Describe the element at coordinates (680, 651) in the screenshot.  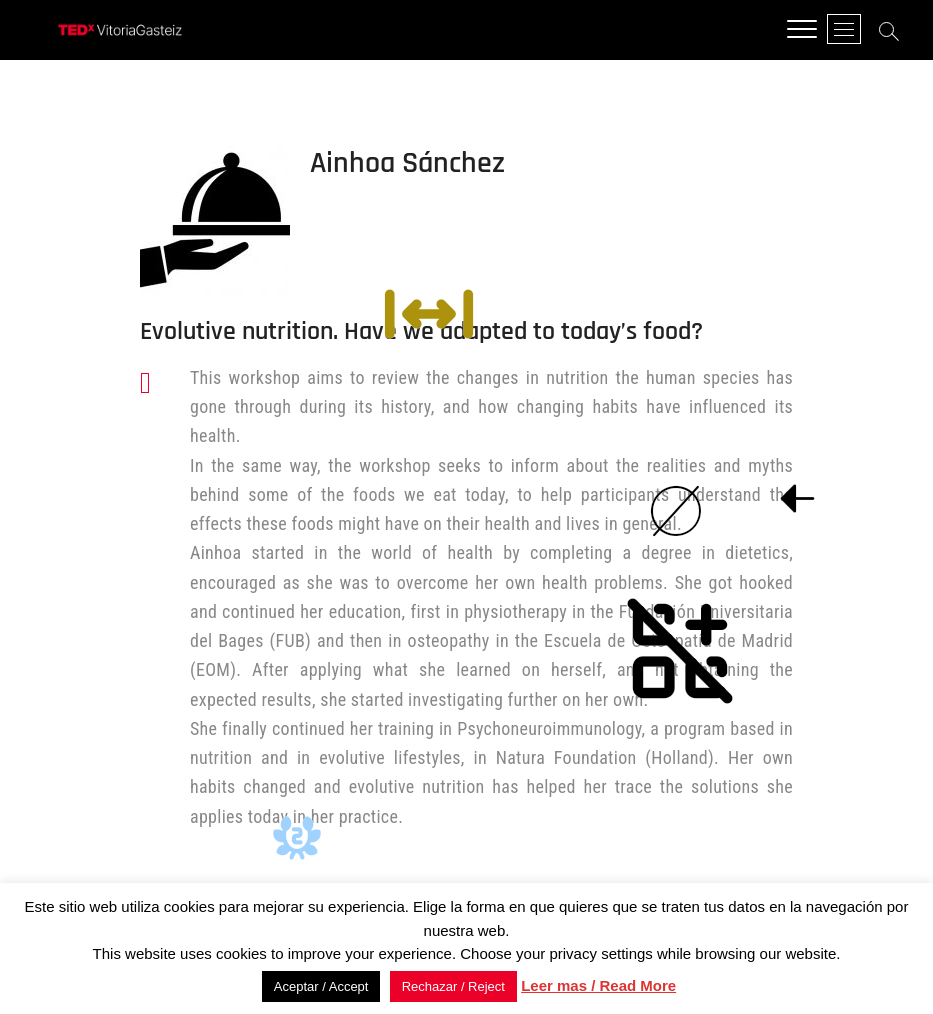
I see `apps or widgets are disabled` at that location.